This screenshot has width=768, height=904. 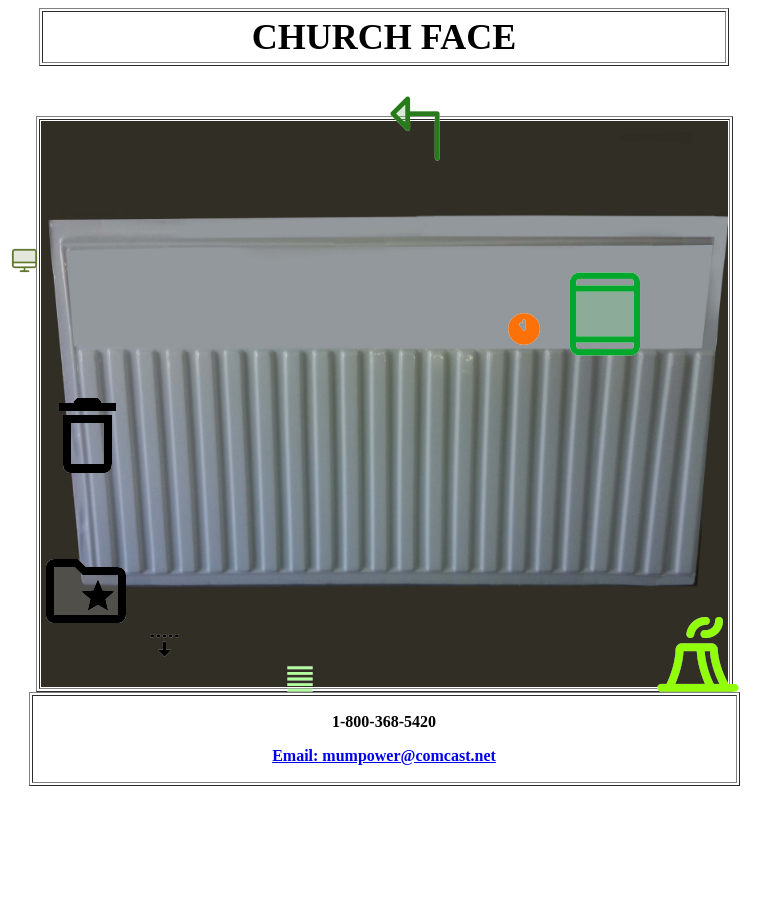 What do you see at coordinates (24, 259) in the screenshot?
I see `switch to desktop view` at bounding box center [24, 259].